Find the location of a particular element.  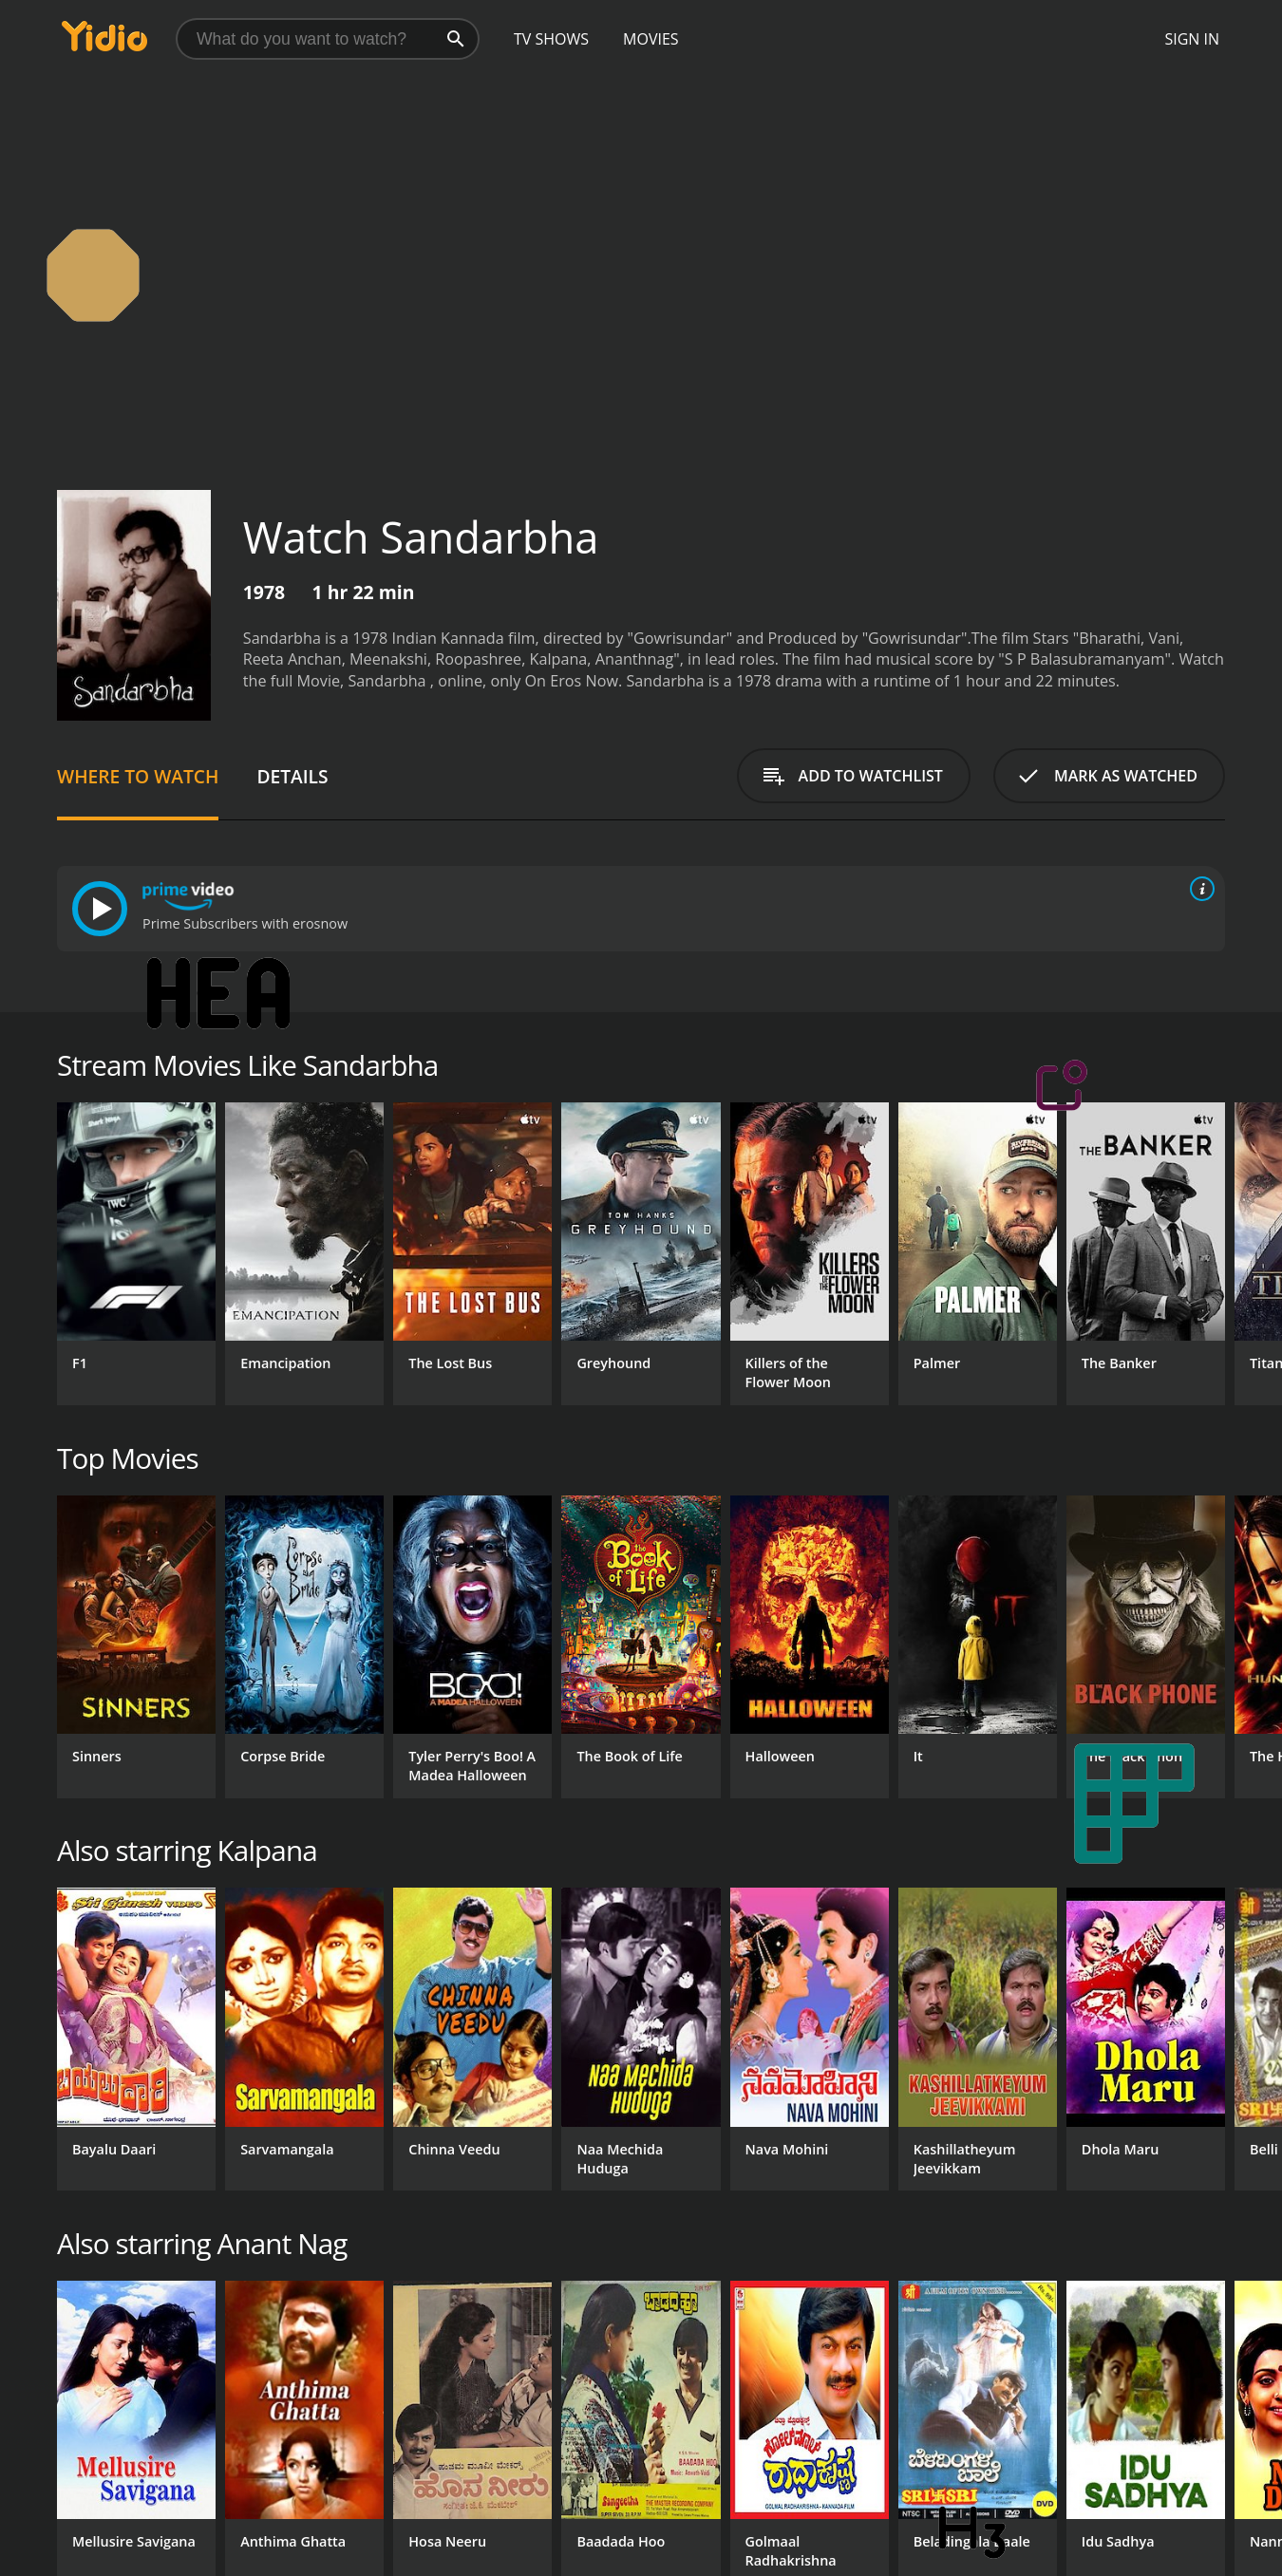

view notifications is located at coordinates (1060, 1086).